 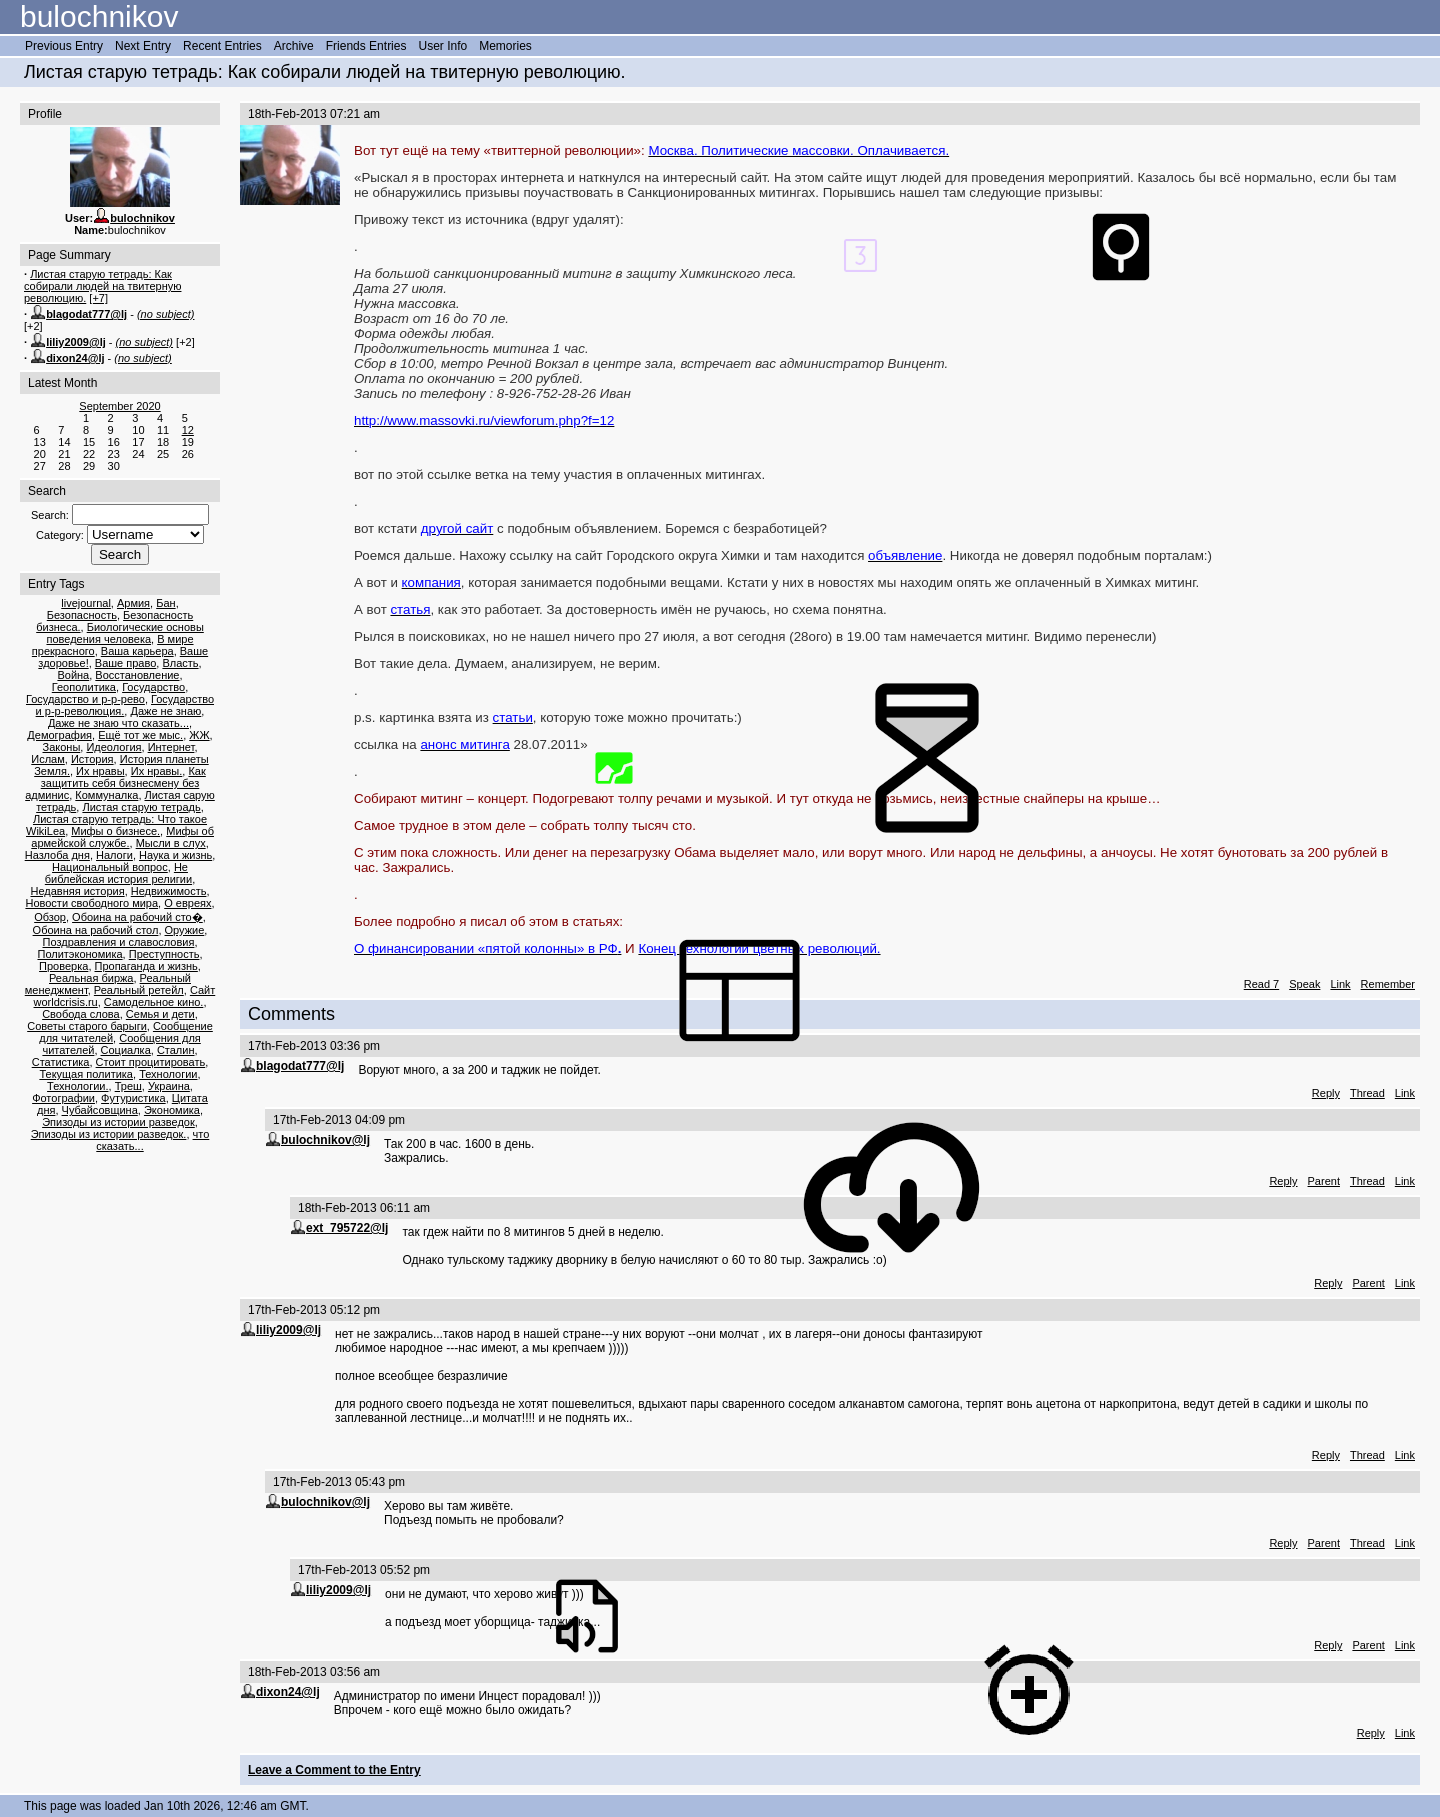 What do you see at coordinates (927, 758) in the screenshot?
I see `indicates a timer with significant time remaining` at bounding box center [927, 758].